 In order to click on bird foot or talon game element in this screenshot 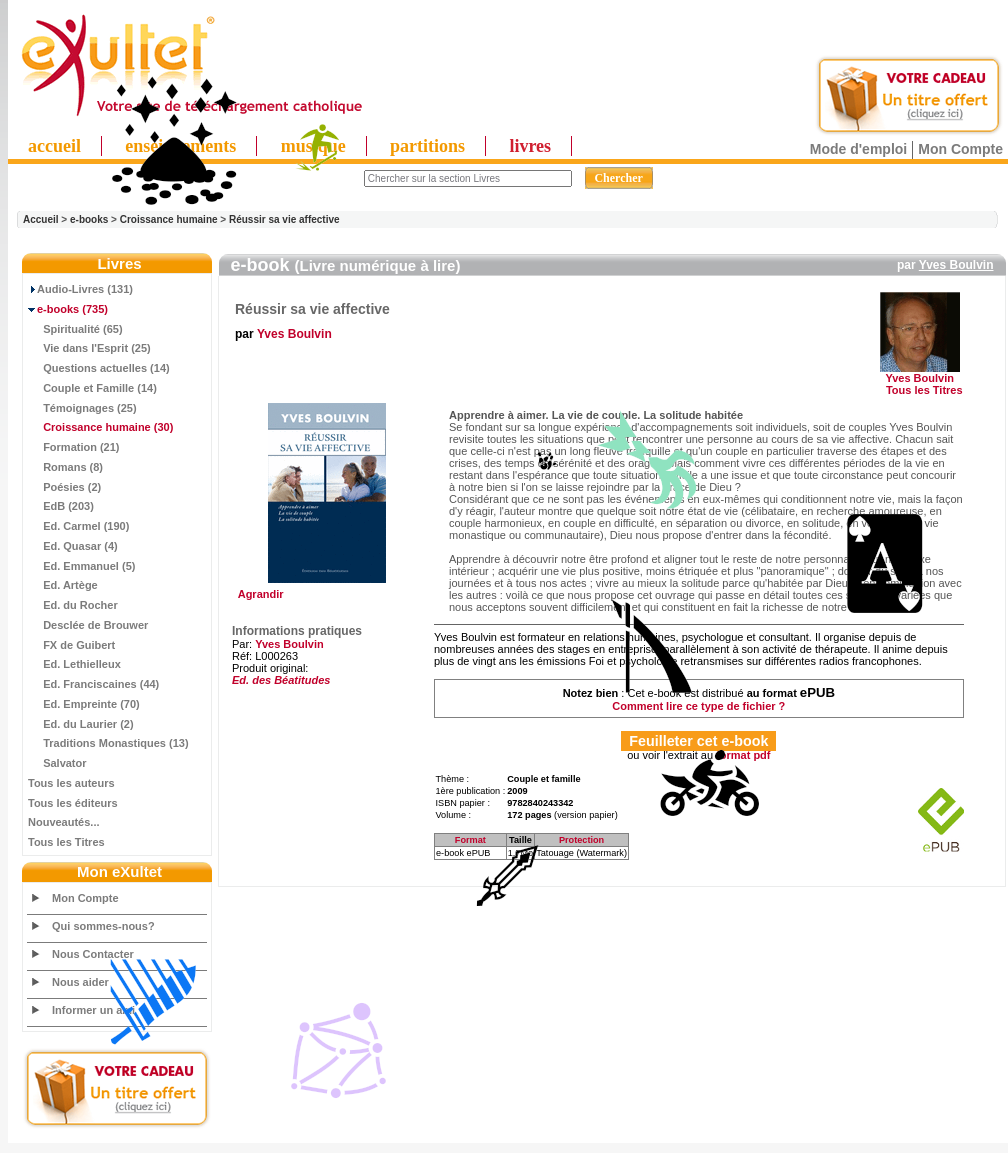, I will do `click(646, 459)`.